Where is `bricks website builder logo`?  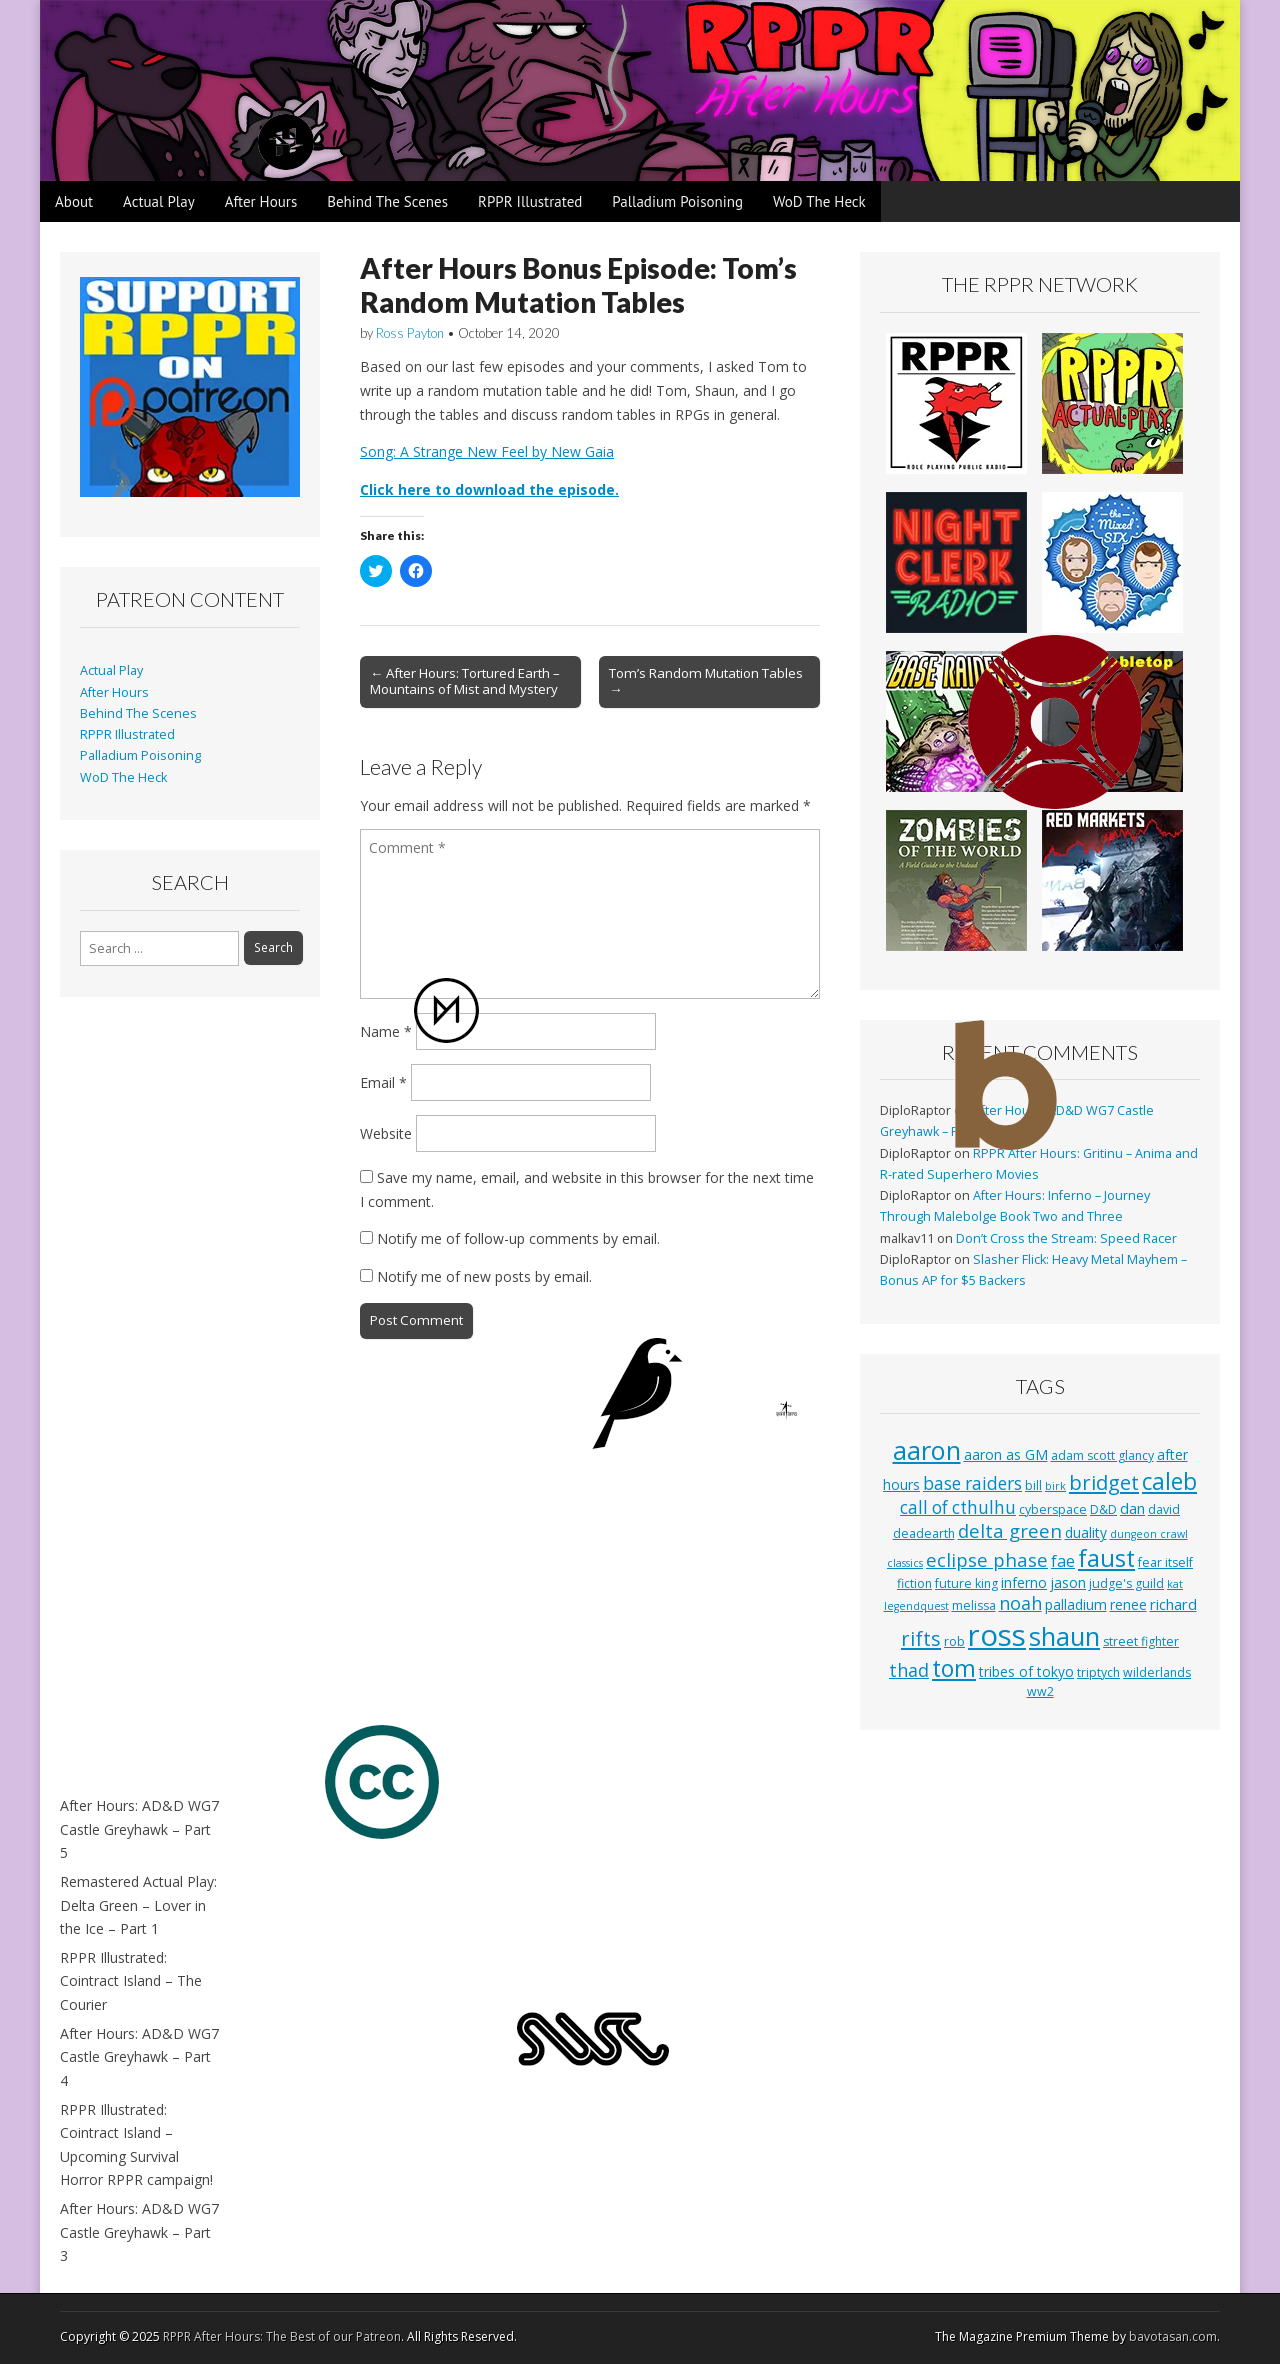 bricks website builder logo is located at coordinates (1006, 1085).